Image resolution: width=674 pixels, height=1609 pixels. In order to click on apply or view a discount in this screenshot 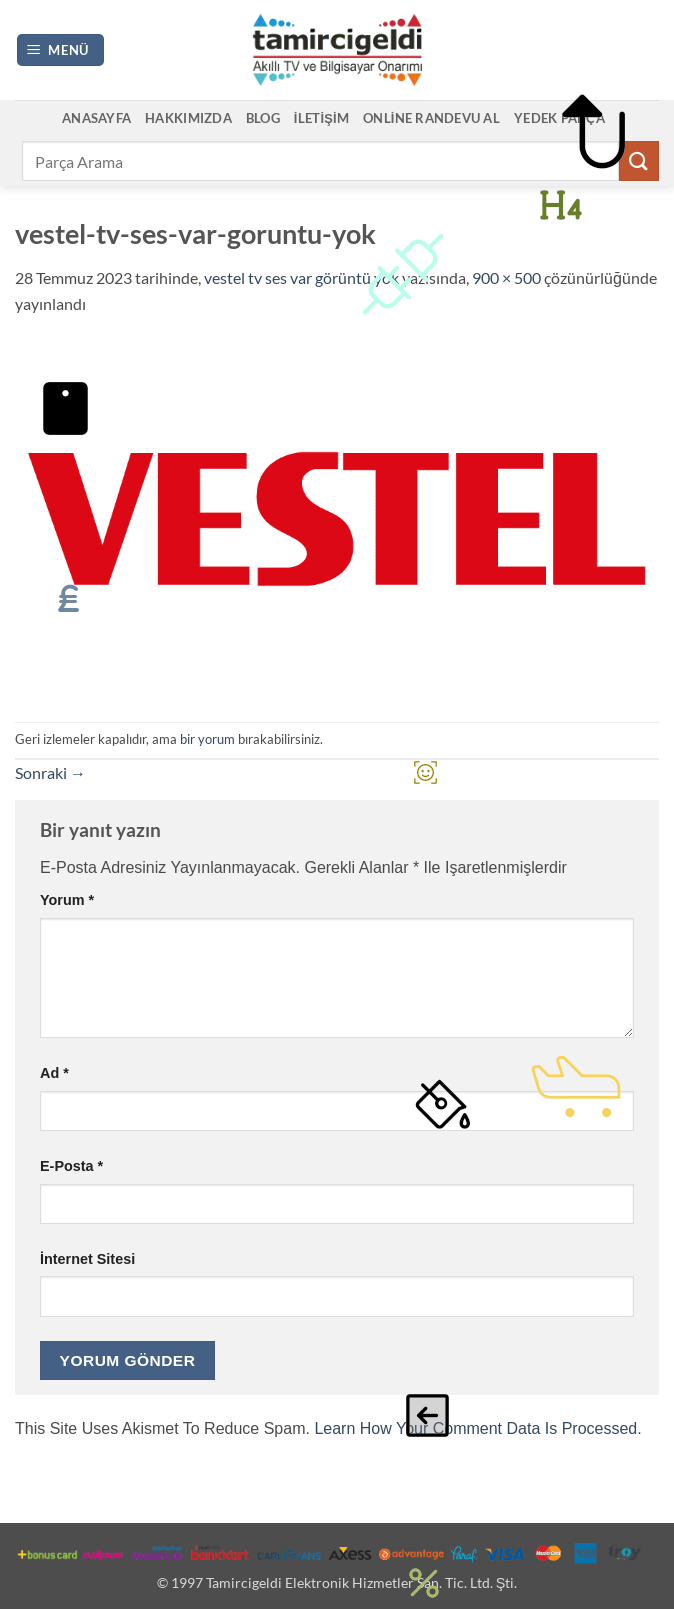, I will do `click(424, 1583)`.